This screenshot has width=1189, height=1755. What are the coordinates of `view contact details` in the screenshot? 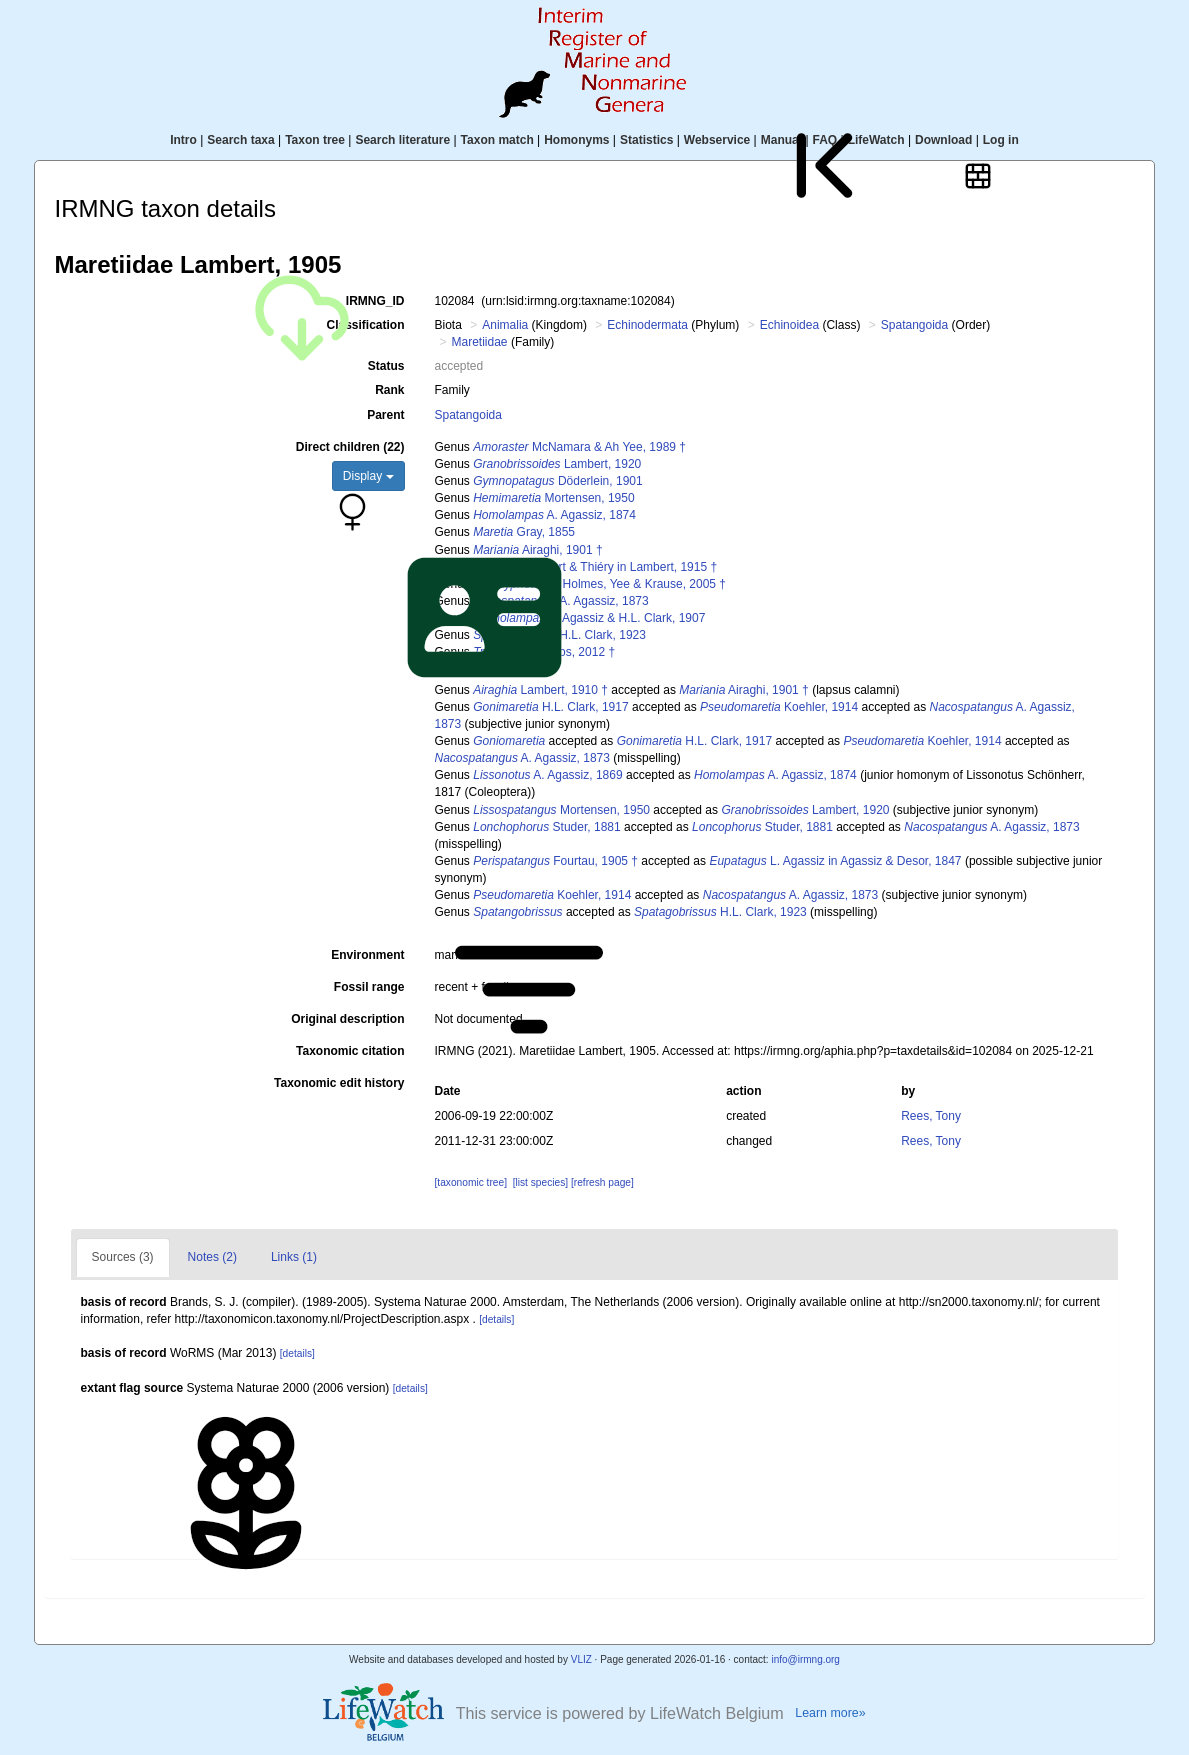 It's located at (484, 617).